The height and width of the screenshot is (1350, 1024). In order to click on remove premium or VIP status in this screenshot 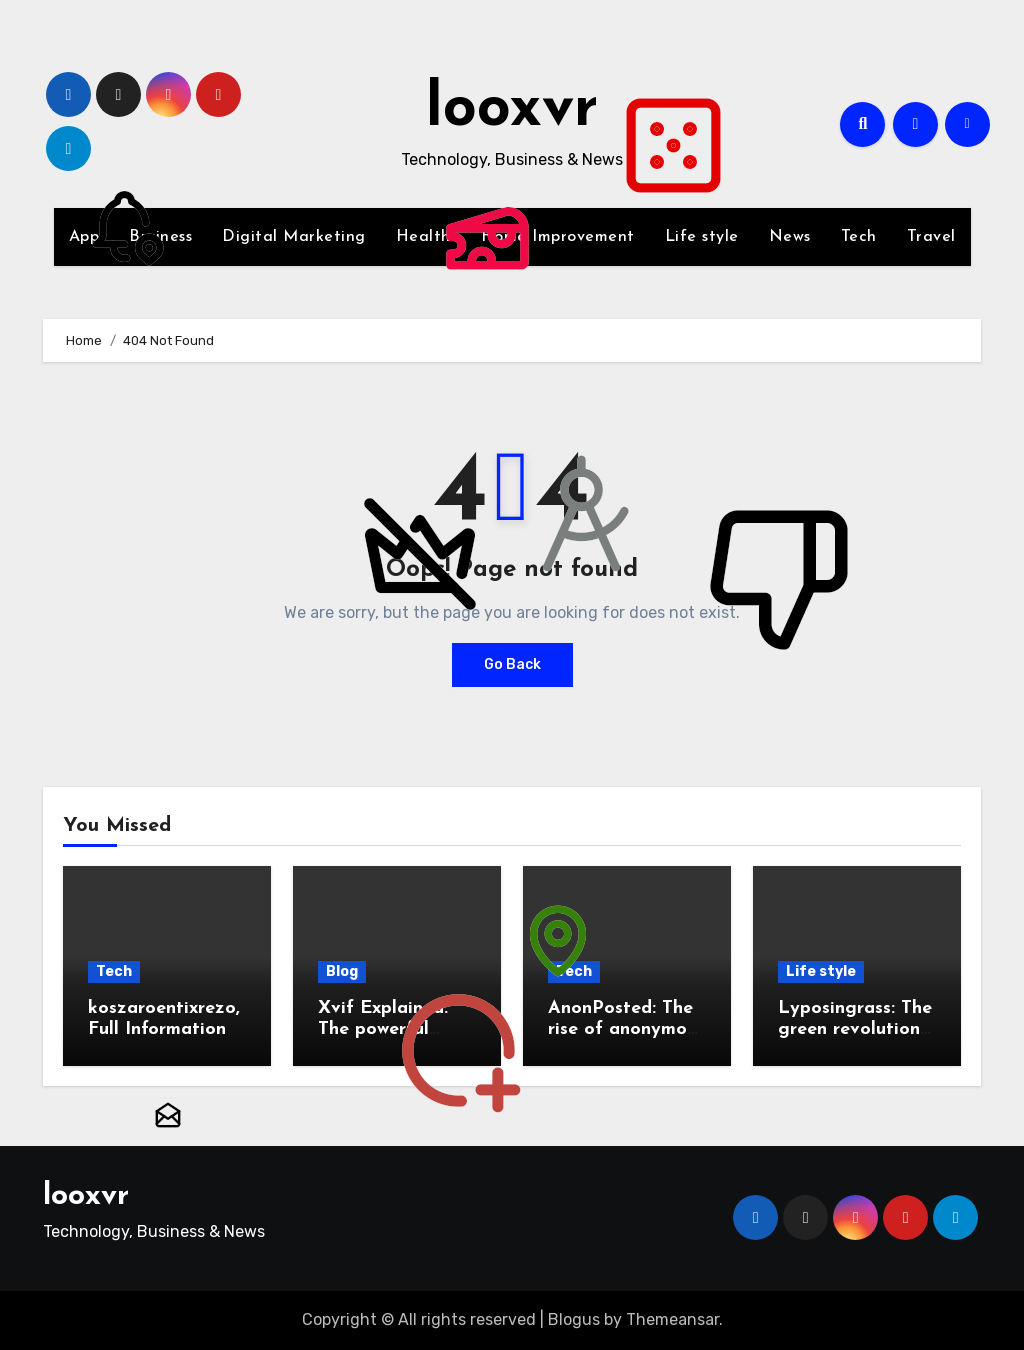, I will do `click(420, 554)`.